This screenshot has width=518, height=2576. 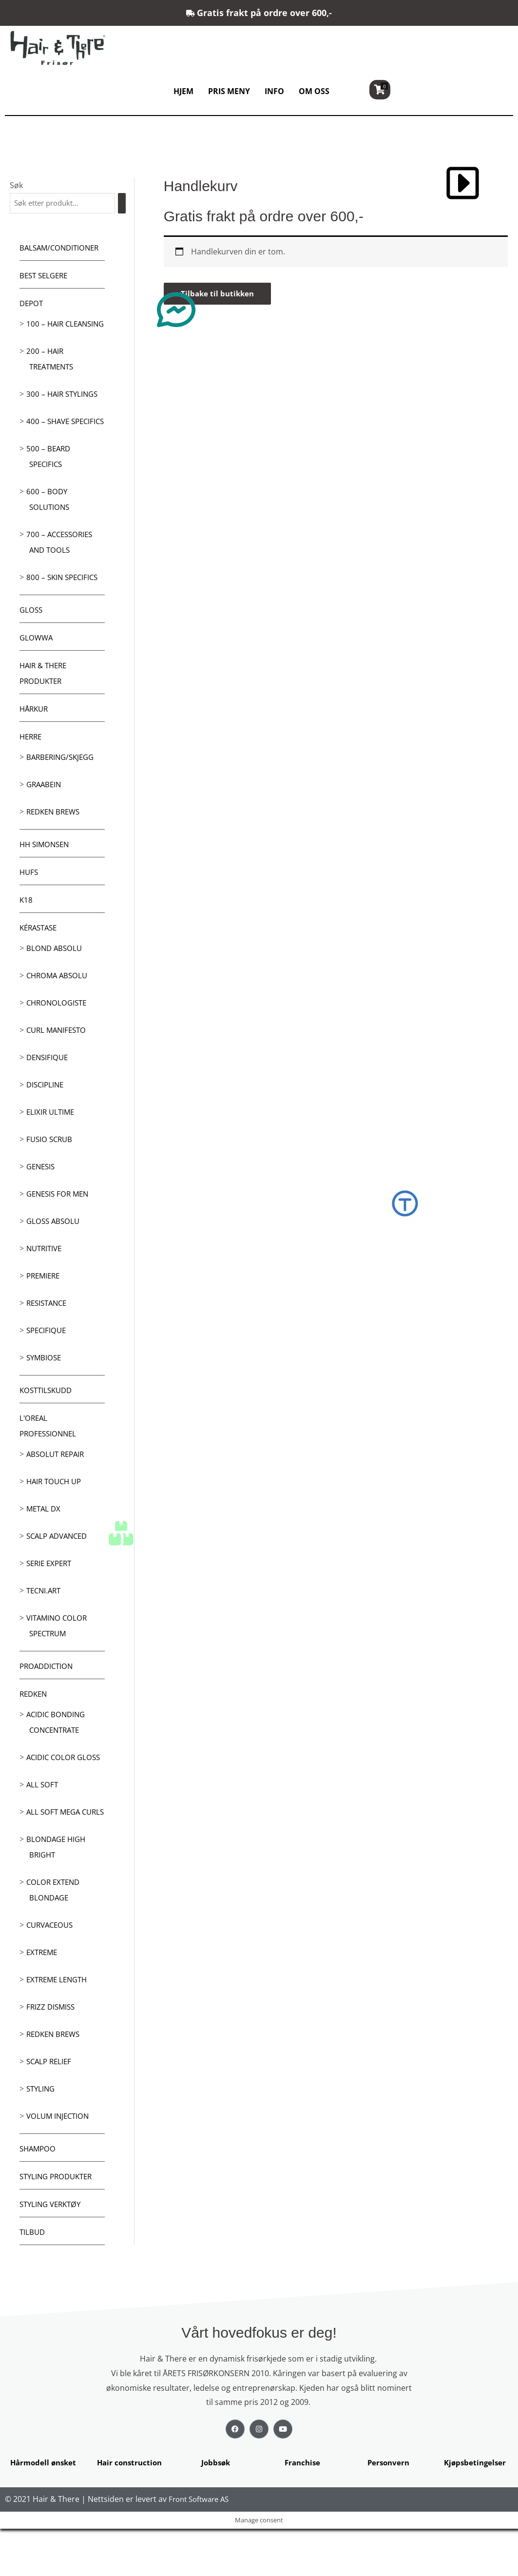 What do you see at coordinates (121, 1533) in the screenshot?
I see `view inventory or packages` at bounding box center [121, 1533].